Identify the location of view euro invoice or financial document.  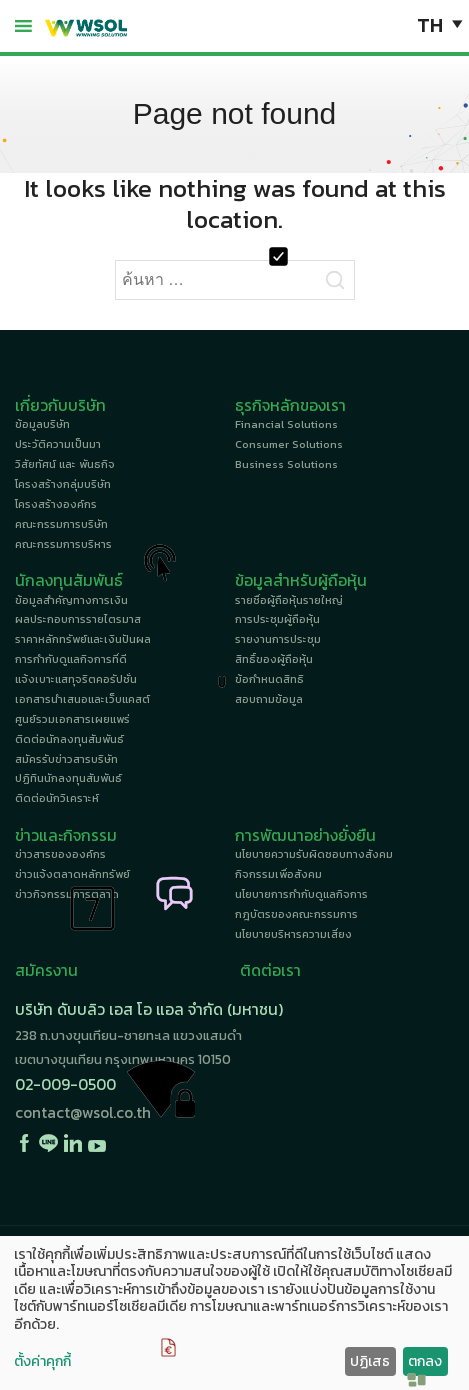
(168, 1347).